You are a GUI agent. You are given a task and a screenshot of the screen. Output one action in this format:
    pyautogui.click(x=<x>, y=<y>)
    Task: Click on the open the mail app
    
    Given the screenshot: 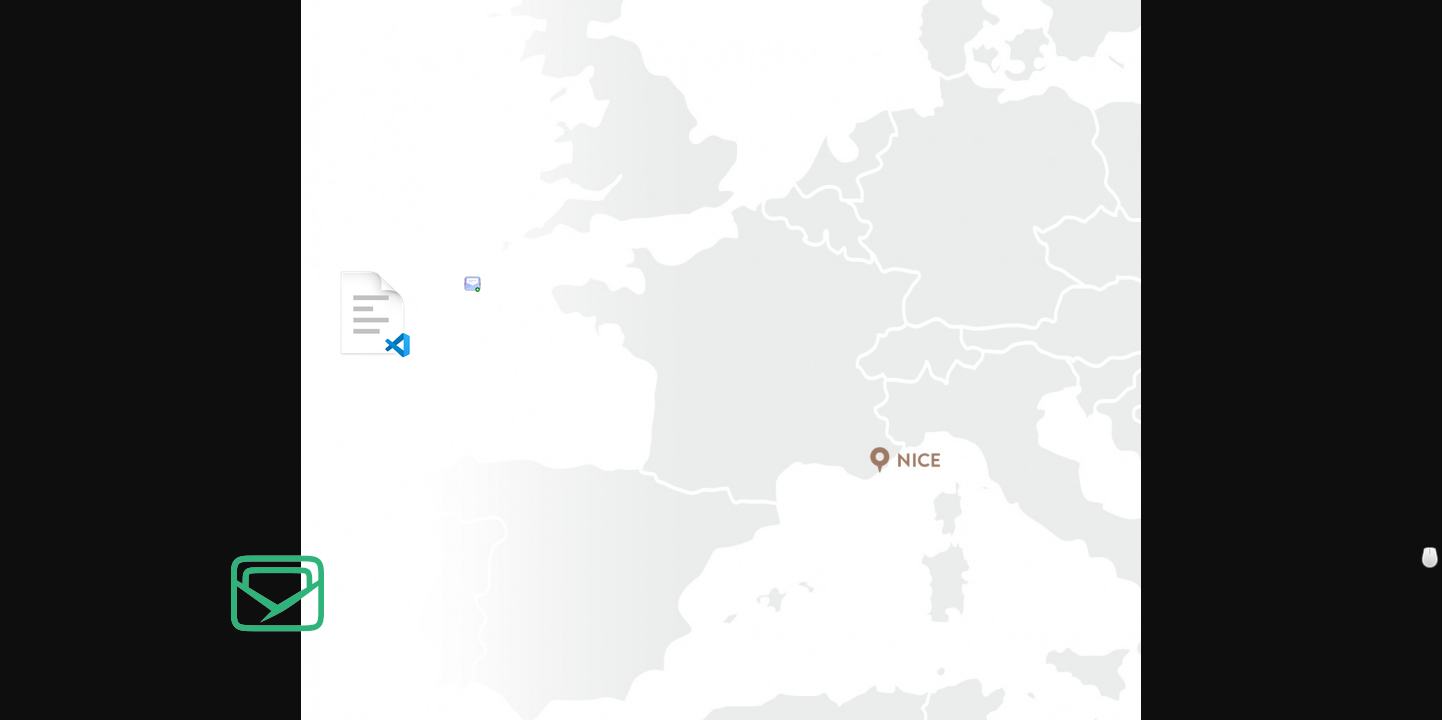 What is the action you would take?
    pyautogui.click(x=277, y=590)
    